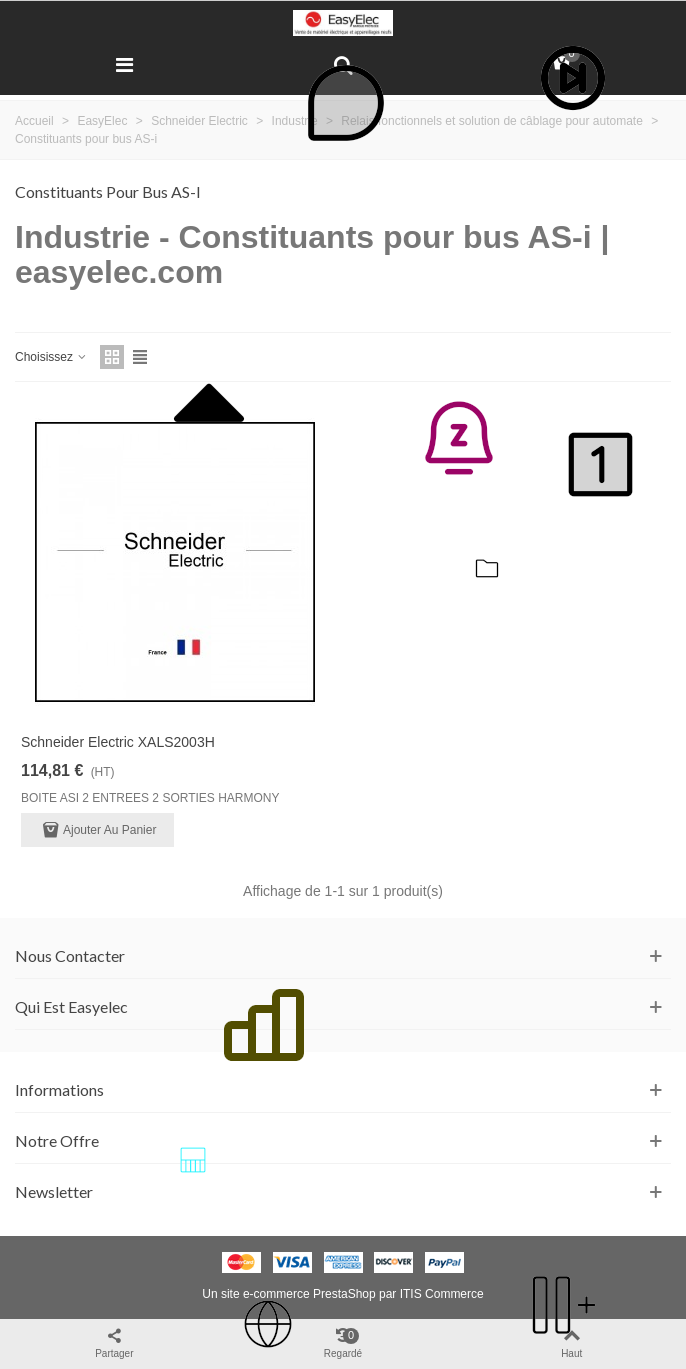  I want to click on mute or snooze notifications, so click(459, 438).